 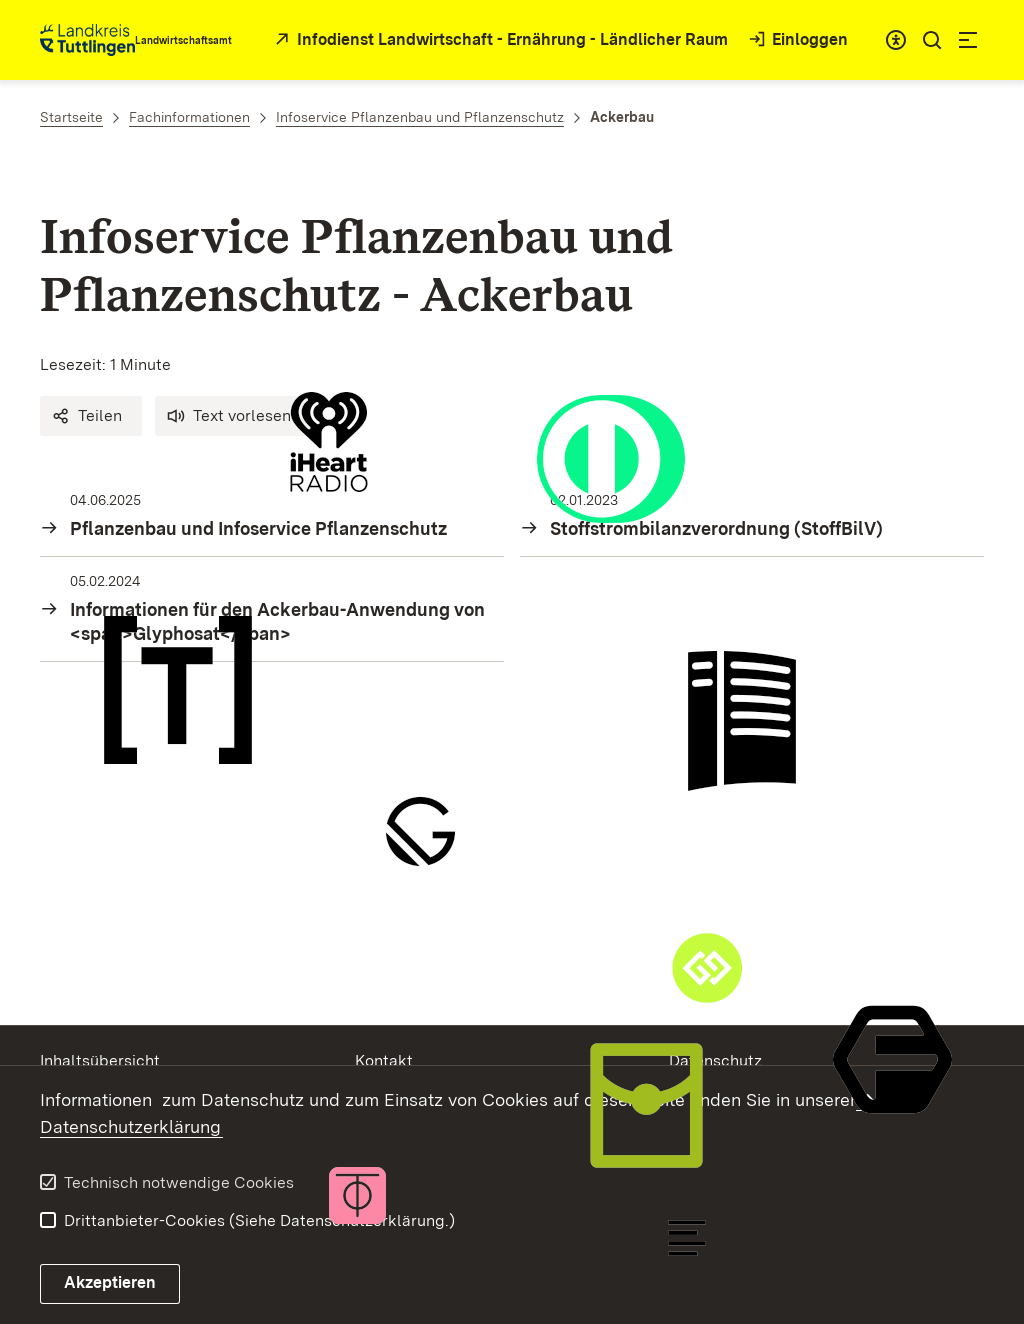 What do you see at coordinates (742, 721) in the screenshot?
I see `access Read the Docs documentation platform` at bounding box center [742, 721].